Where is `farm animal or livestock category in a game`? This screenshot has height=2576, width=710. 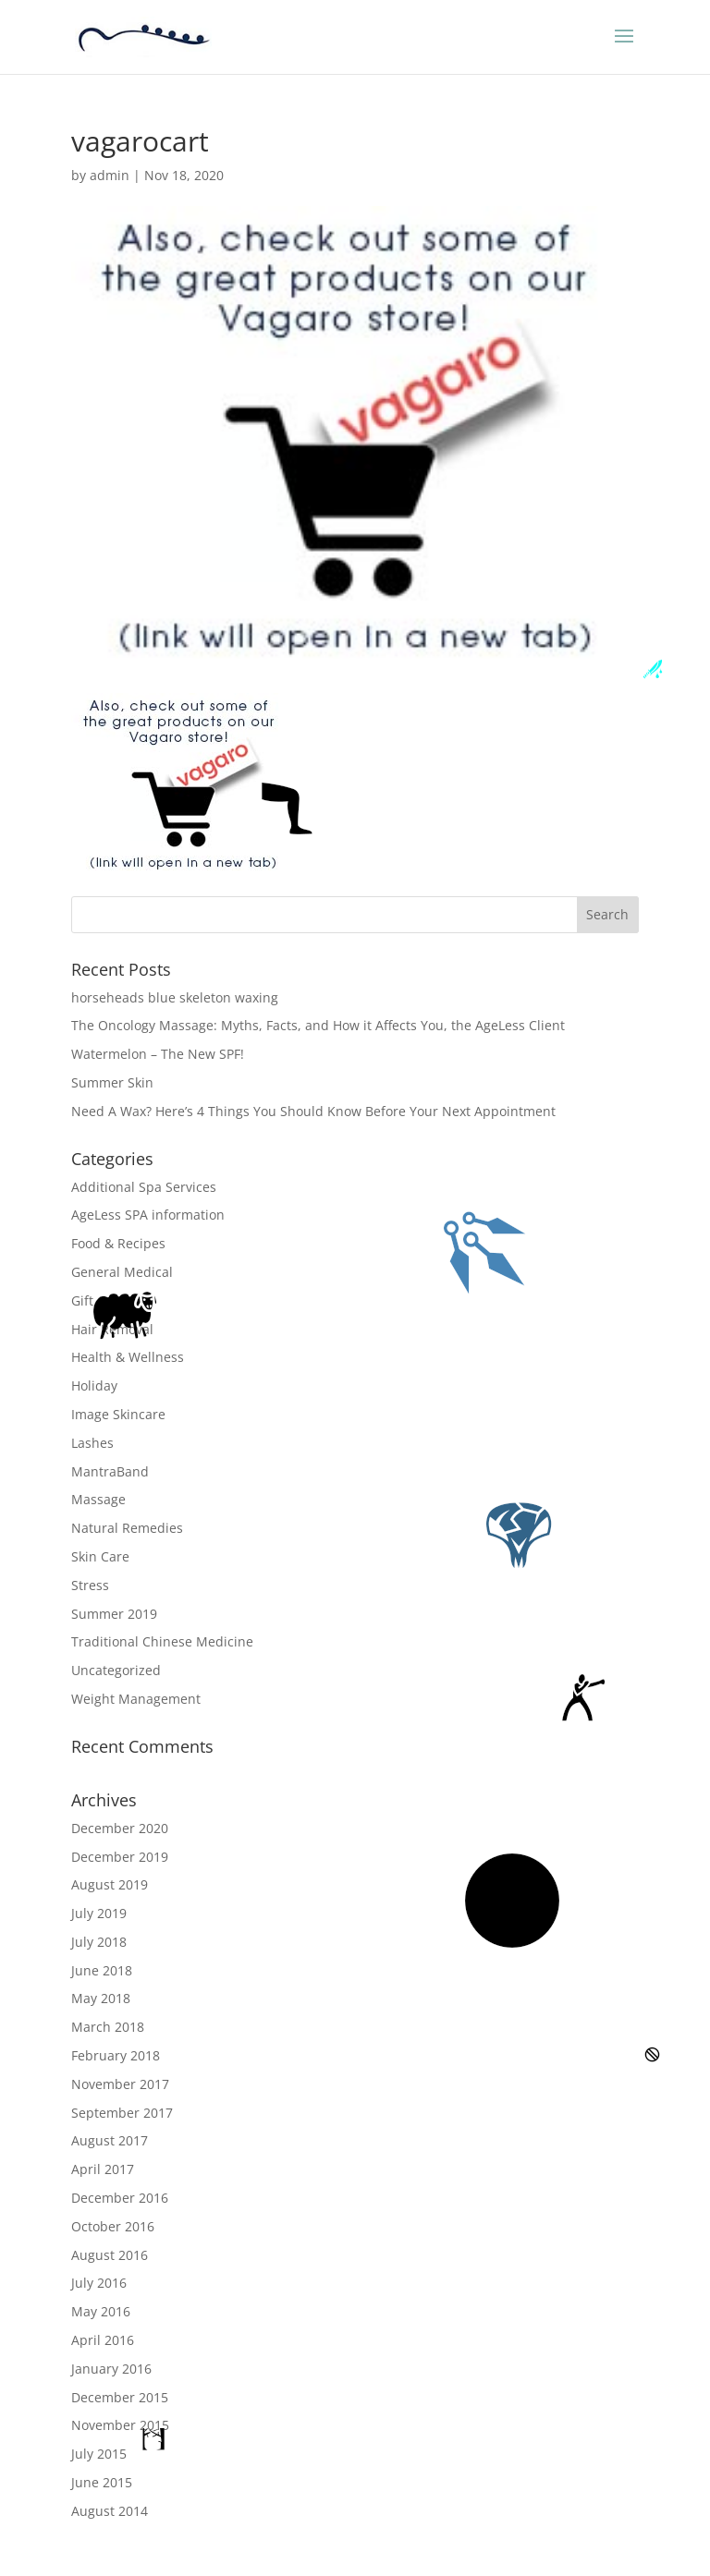 farm animal or livestock category in a game is located at coordinates (124, 1313).